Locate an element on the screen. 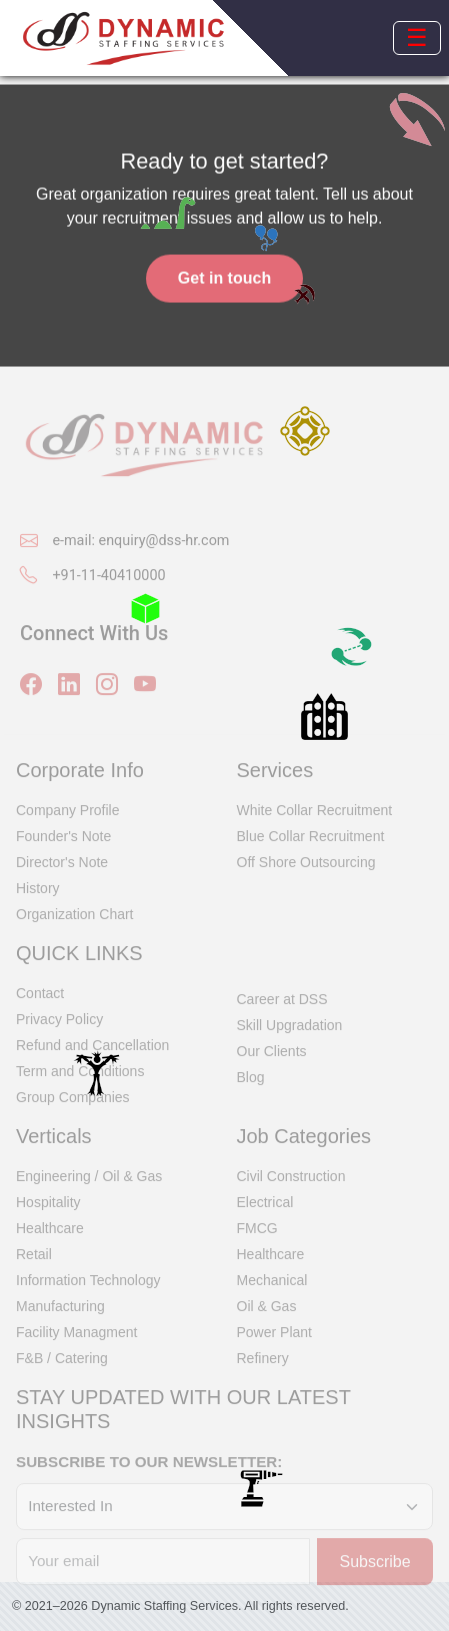 This screenshot has width=449, height=1631. access sea creatures or aquatic animals category is located at coordinates (168, 213).